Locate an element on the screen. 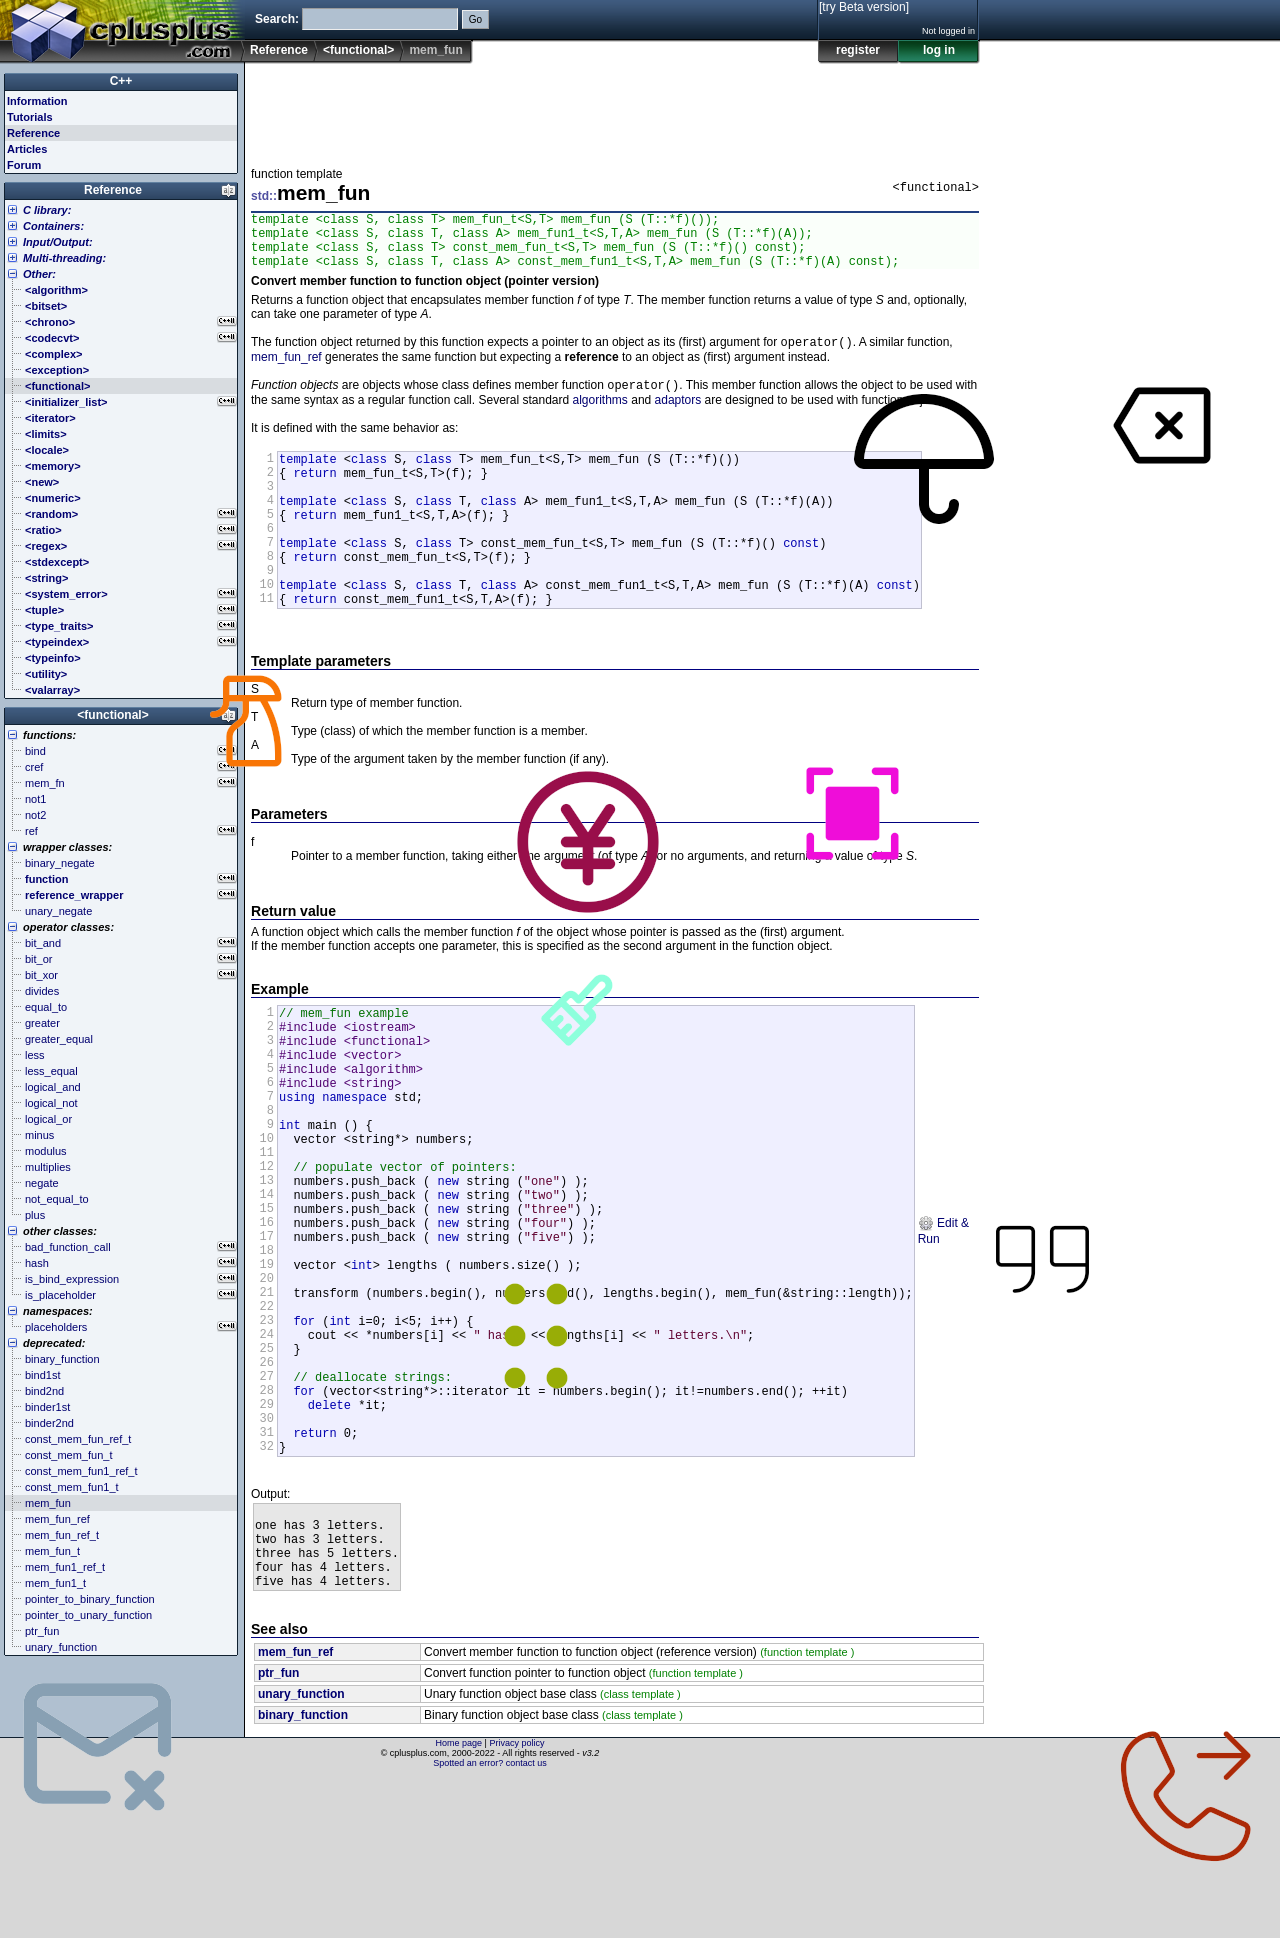  delete an email message is located at coordinates (97, 1743).